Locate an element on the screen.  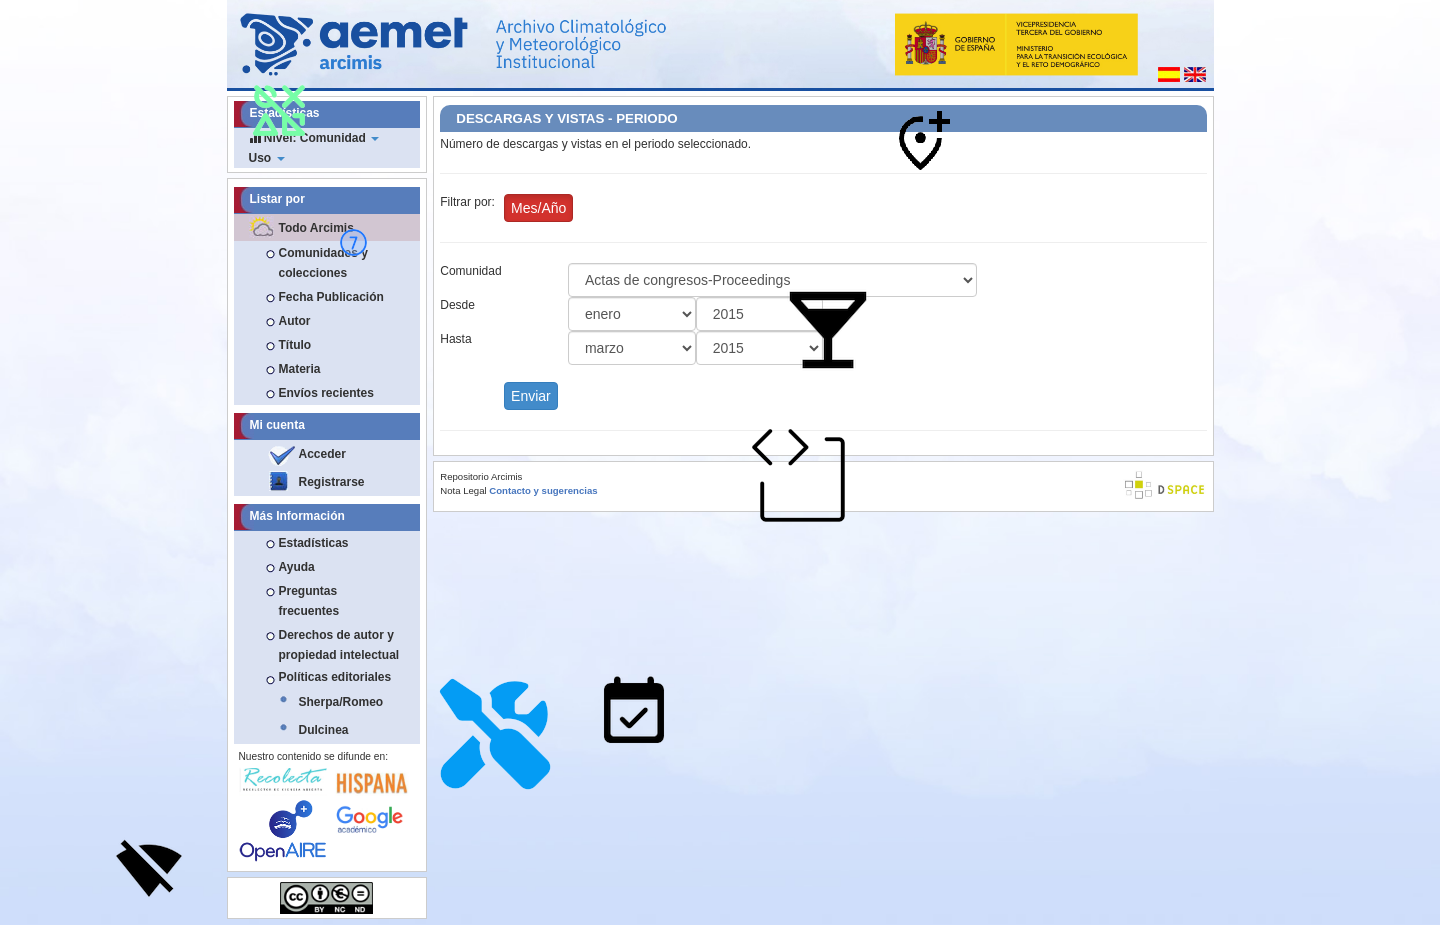
confirmed calendar event is located at coordinates (634, 713).